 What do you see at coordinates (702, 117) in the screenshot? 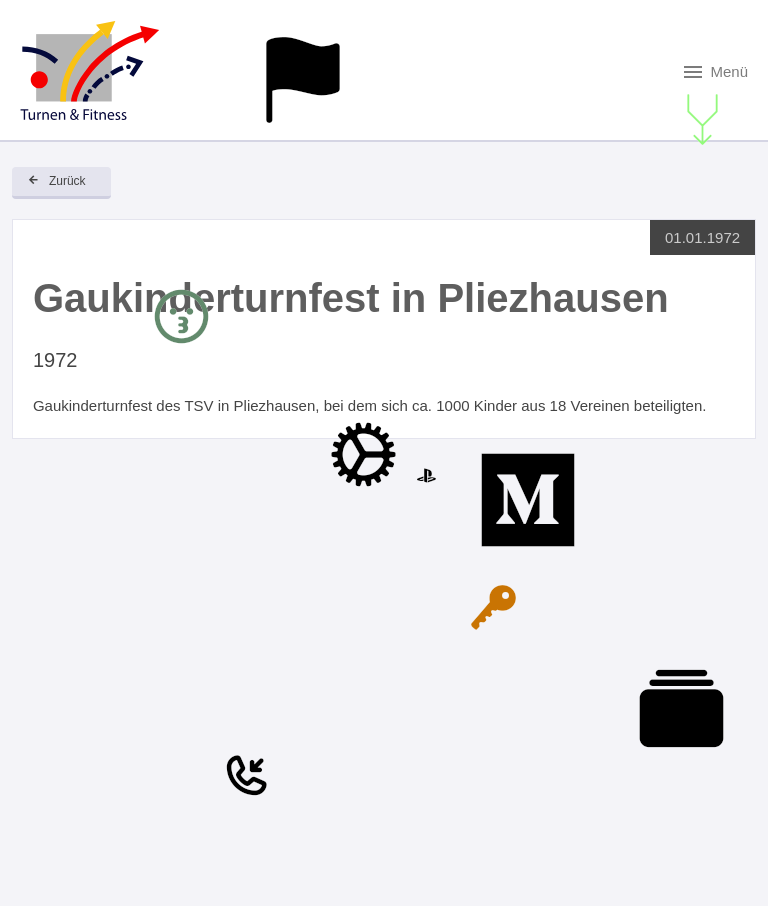
I see `merge branches or items together` at bounding box center [702, 117].